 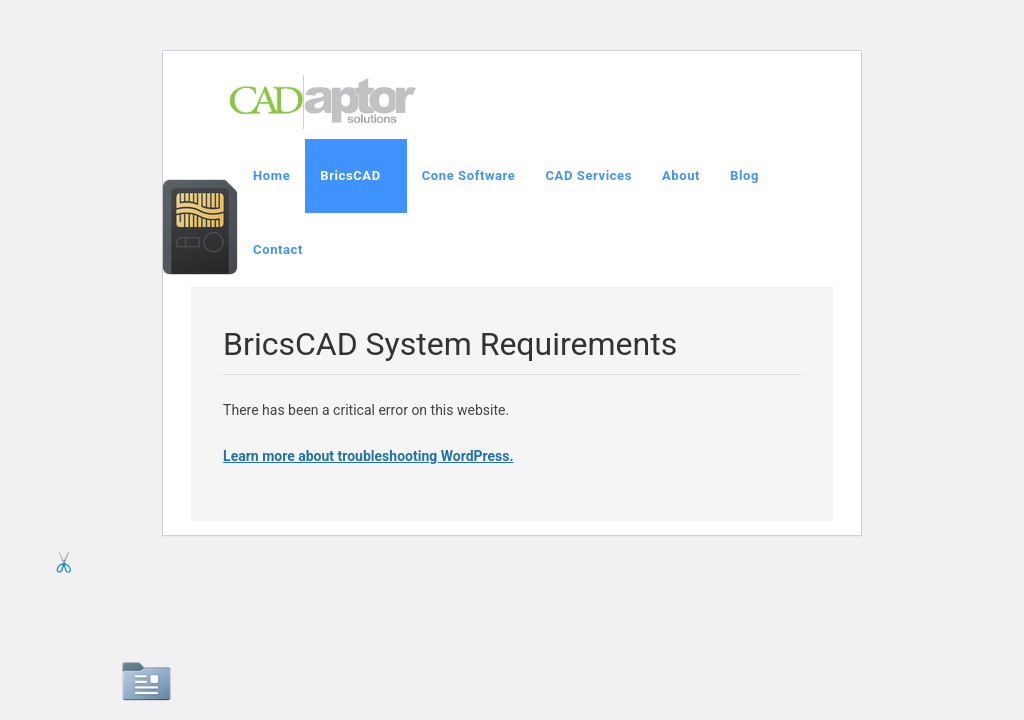 What do you see at coordinates (64, 562) in the screenshot?
I see `cut selected content to clipboard` at bounding box center [64, 562].